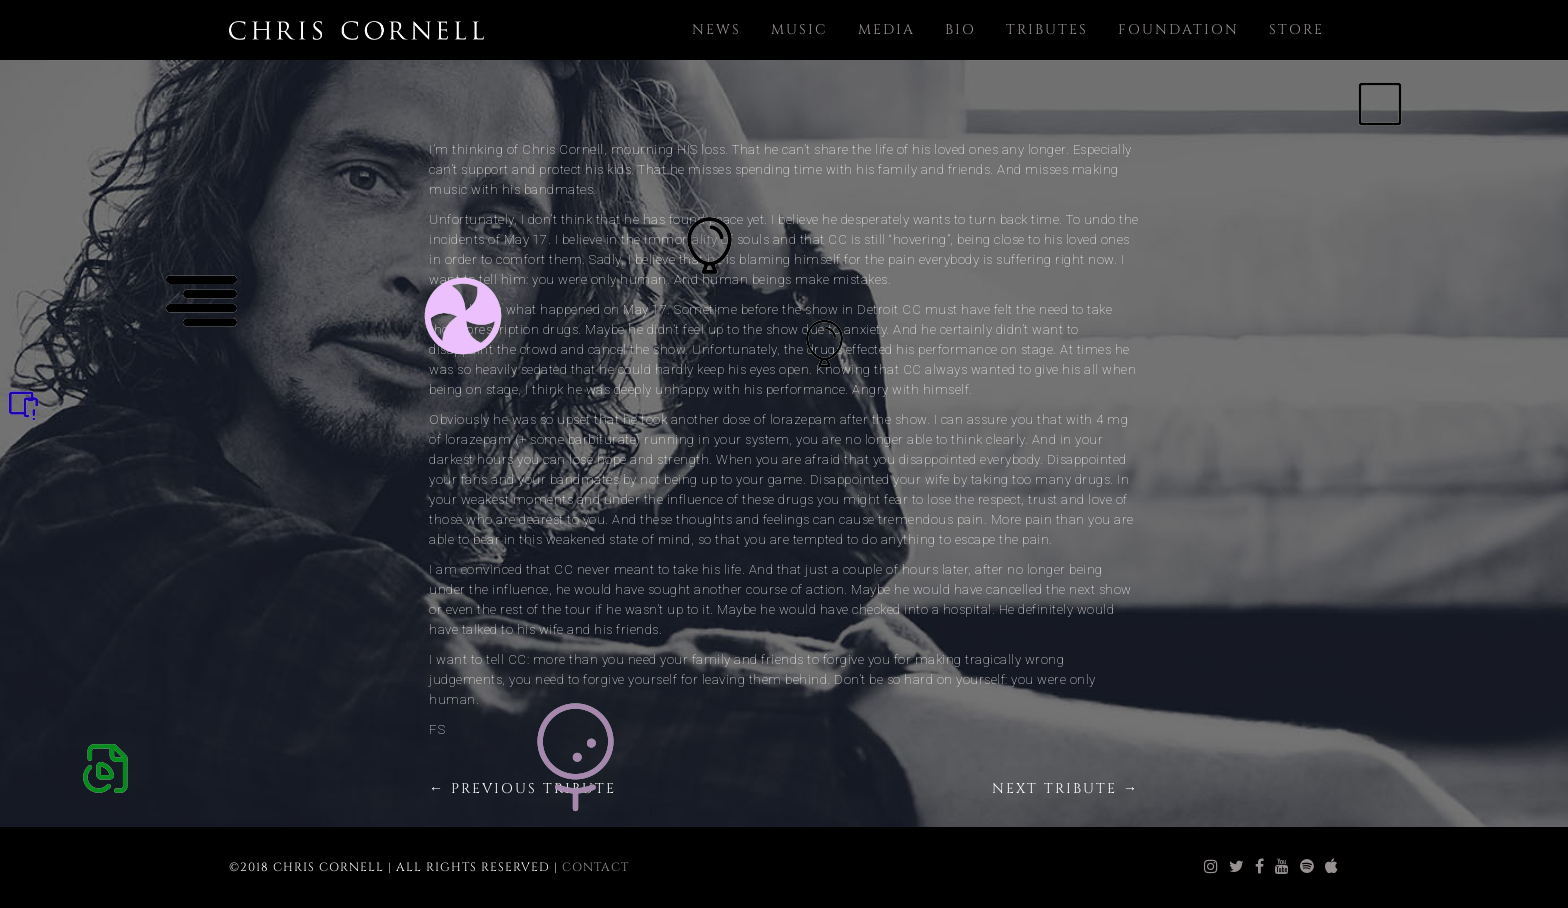 The height and width of the screenshot is (908, 1568). I want to click on celebration or party event indicator, so click(709, 245).